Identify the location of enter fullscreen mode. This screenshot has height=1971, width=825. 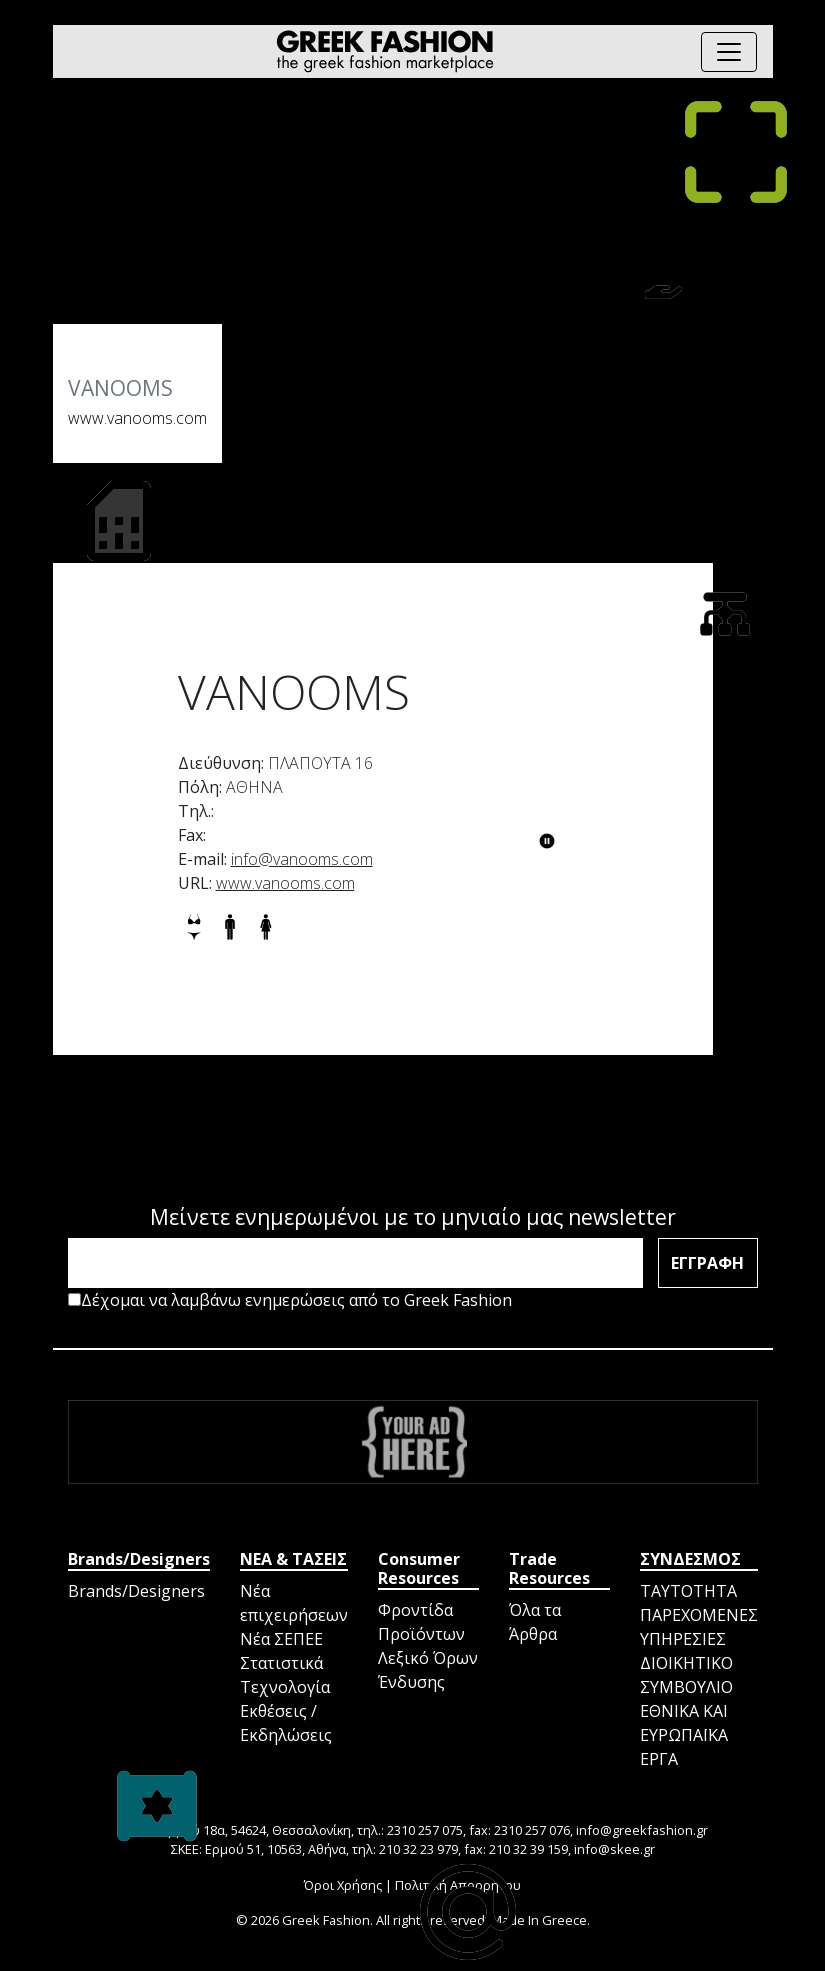
(736, 152).